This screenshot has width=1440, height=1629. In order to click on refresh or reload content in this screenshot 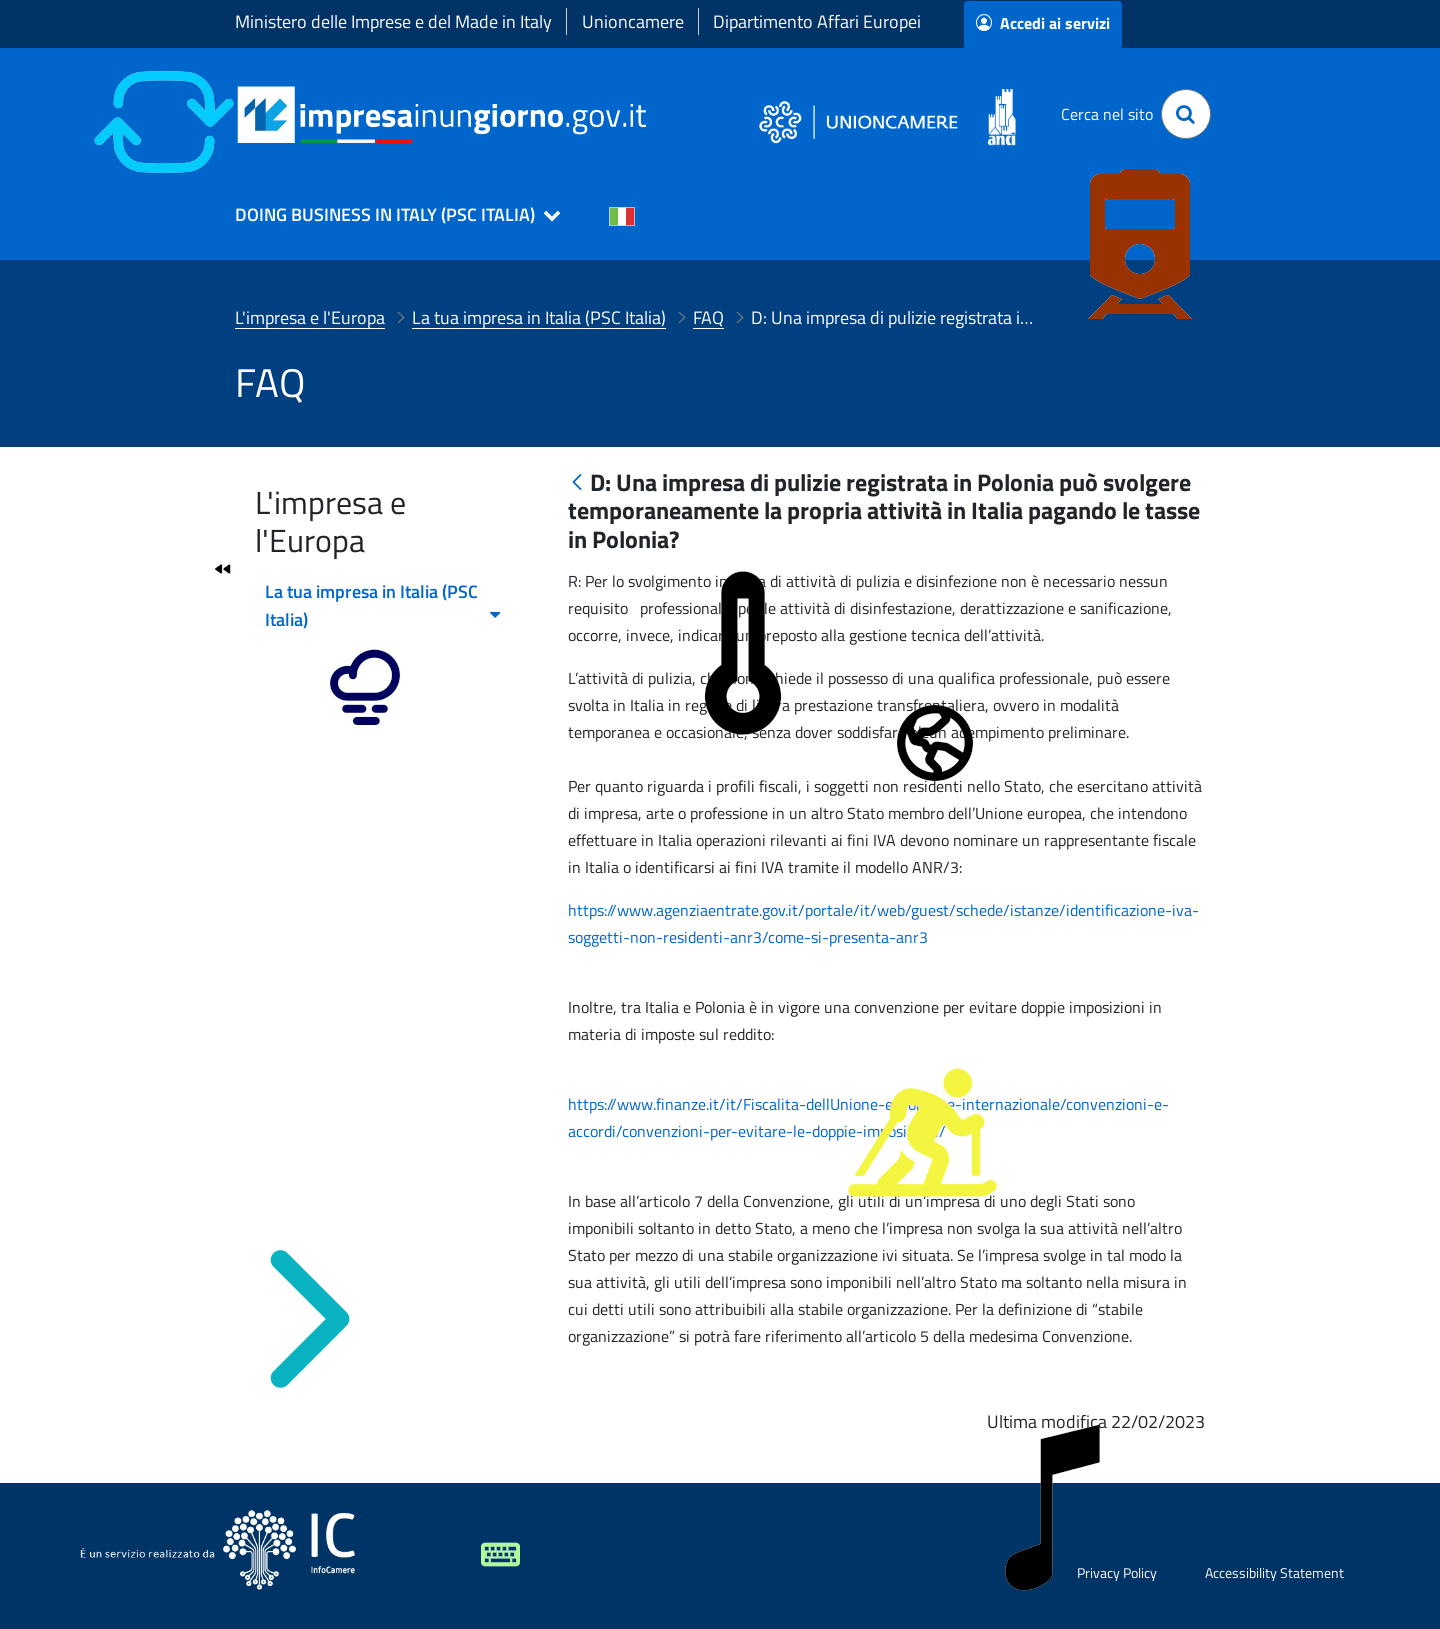, I will do `click(164, 122)`.